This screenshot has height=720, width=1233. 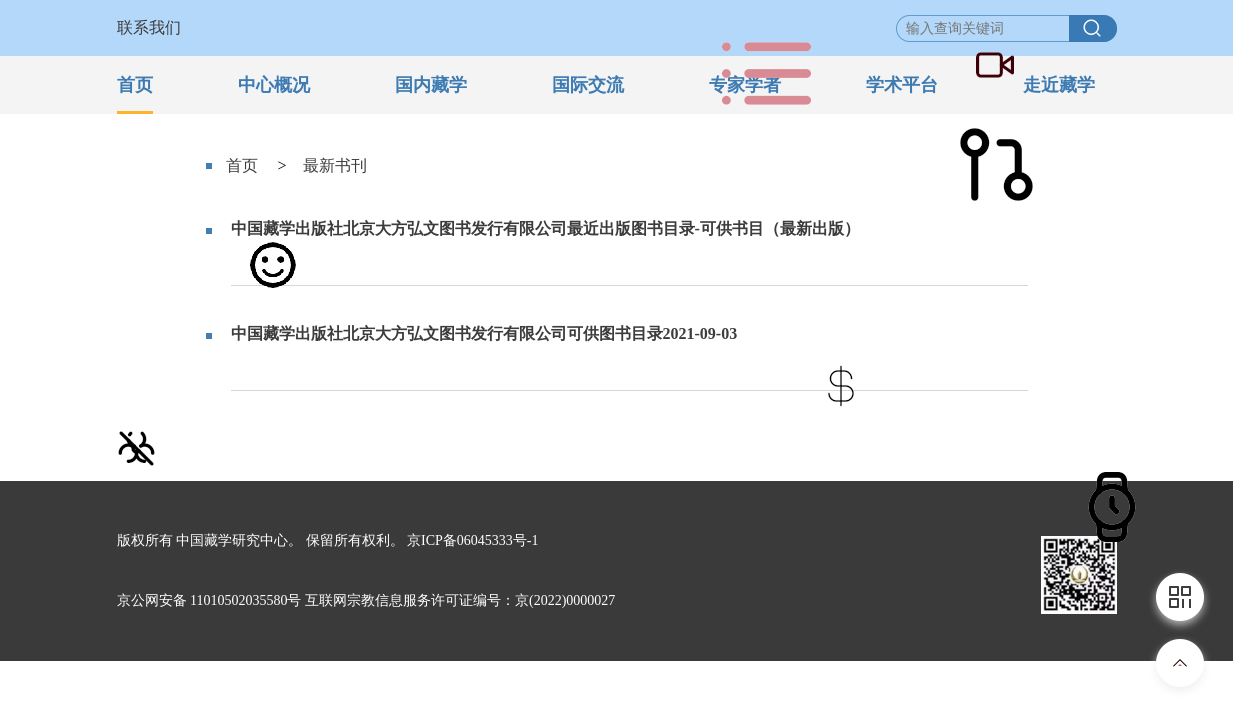 What do you see at coordinates (766, 73) in the screenshot?
I see `view items in list format` at bounding box center [766, 73].